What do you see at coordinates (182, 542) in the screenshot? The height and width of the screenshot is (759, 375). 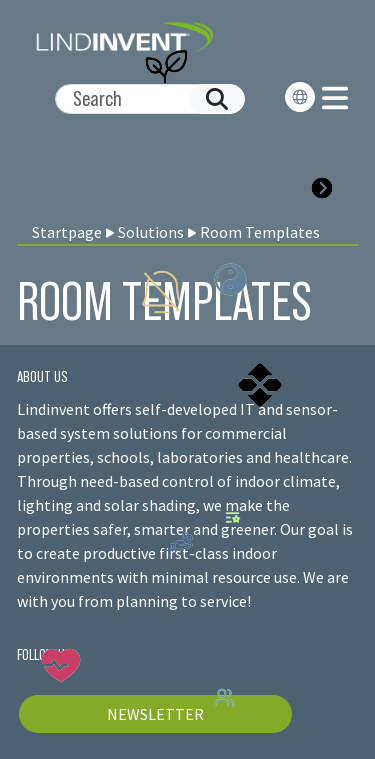 I see `make a payment or donation` at bounding box center [182, 542].